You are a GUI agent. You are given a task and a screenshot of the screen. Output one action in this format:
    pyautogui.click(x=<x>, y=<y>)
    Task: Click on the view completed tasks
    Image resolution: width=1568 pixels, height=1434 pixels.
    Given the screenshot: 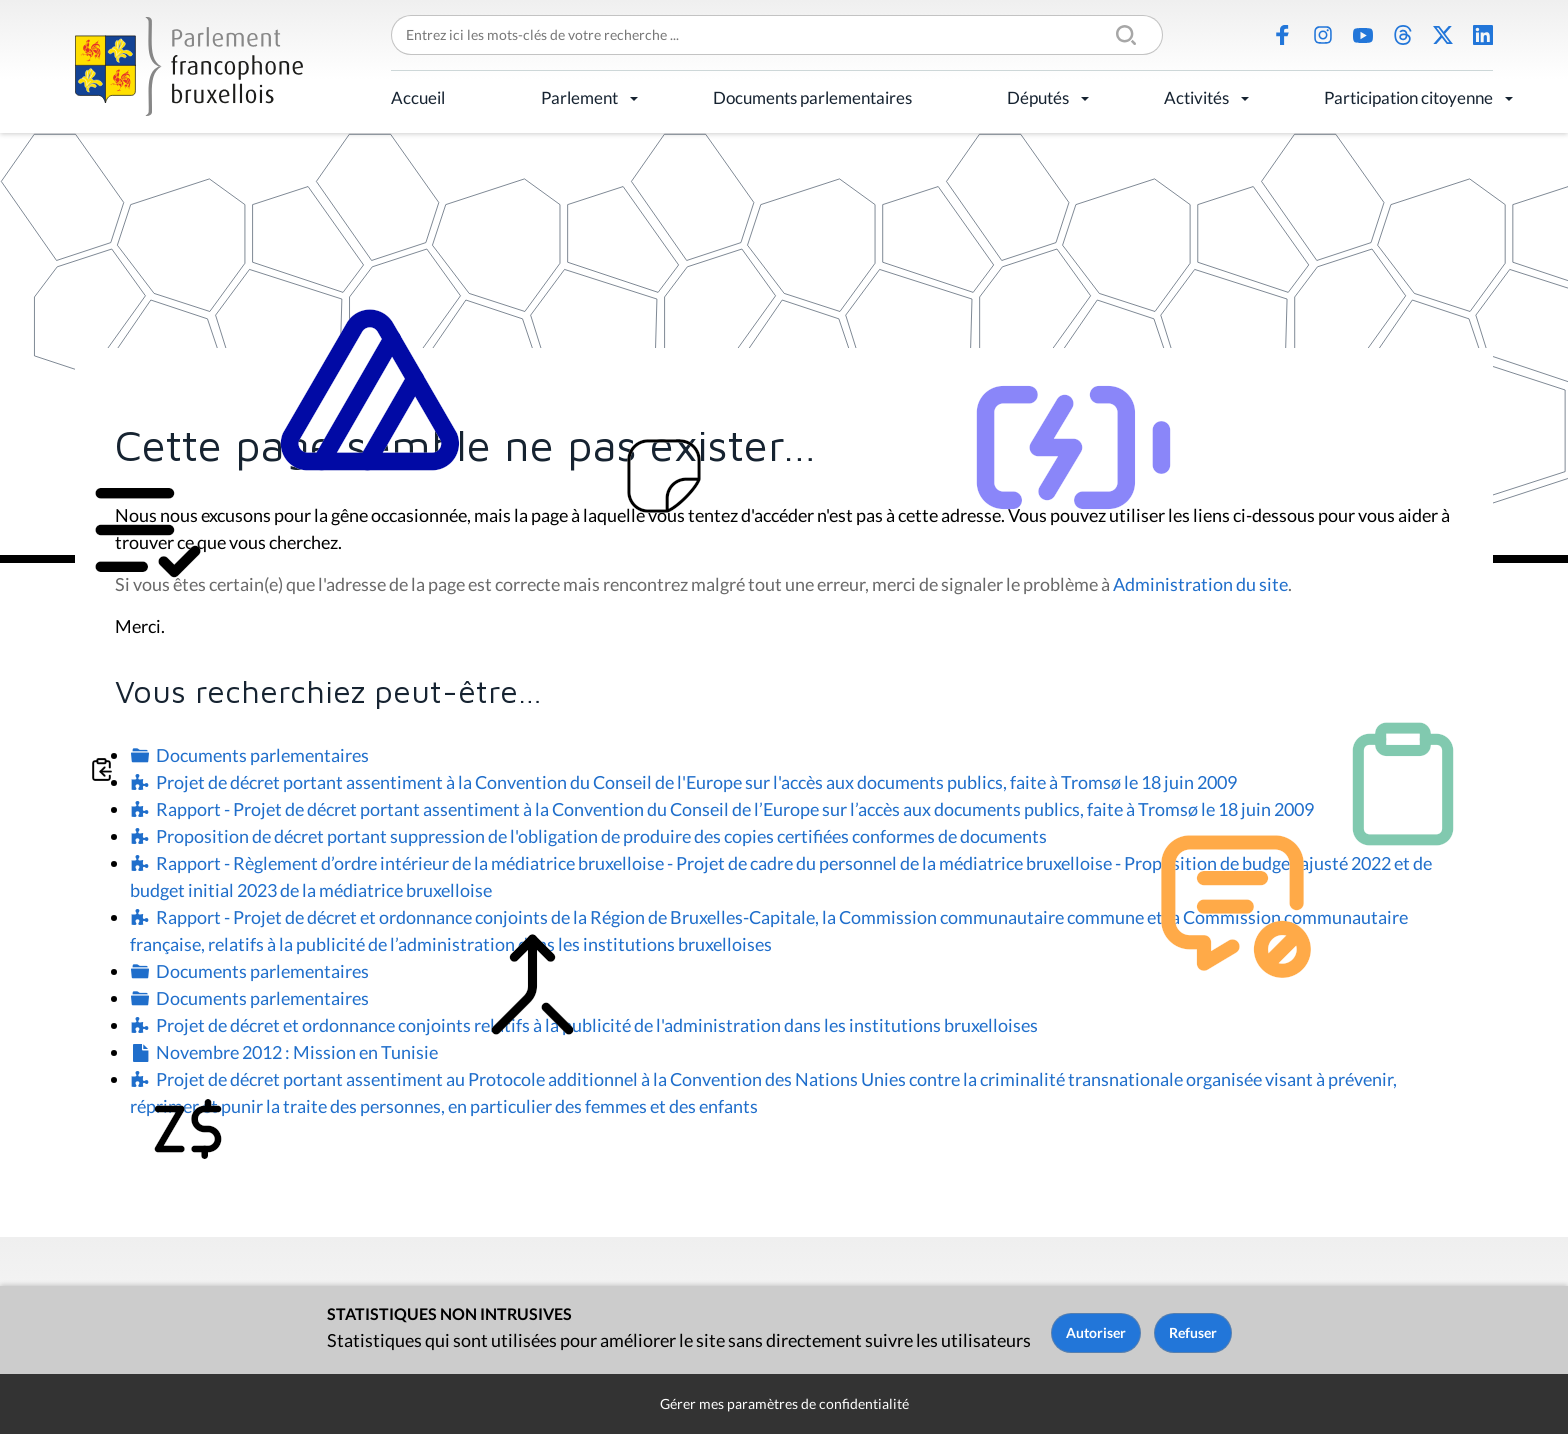 What is the action you would take?
    pyautogui.click(x=148, y=530)
    